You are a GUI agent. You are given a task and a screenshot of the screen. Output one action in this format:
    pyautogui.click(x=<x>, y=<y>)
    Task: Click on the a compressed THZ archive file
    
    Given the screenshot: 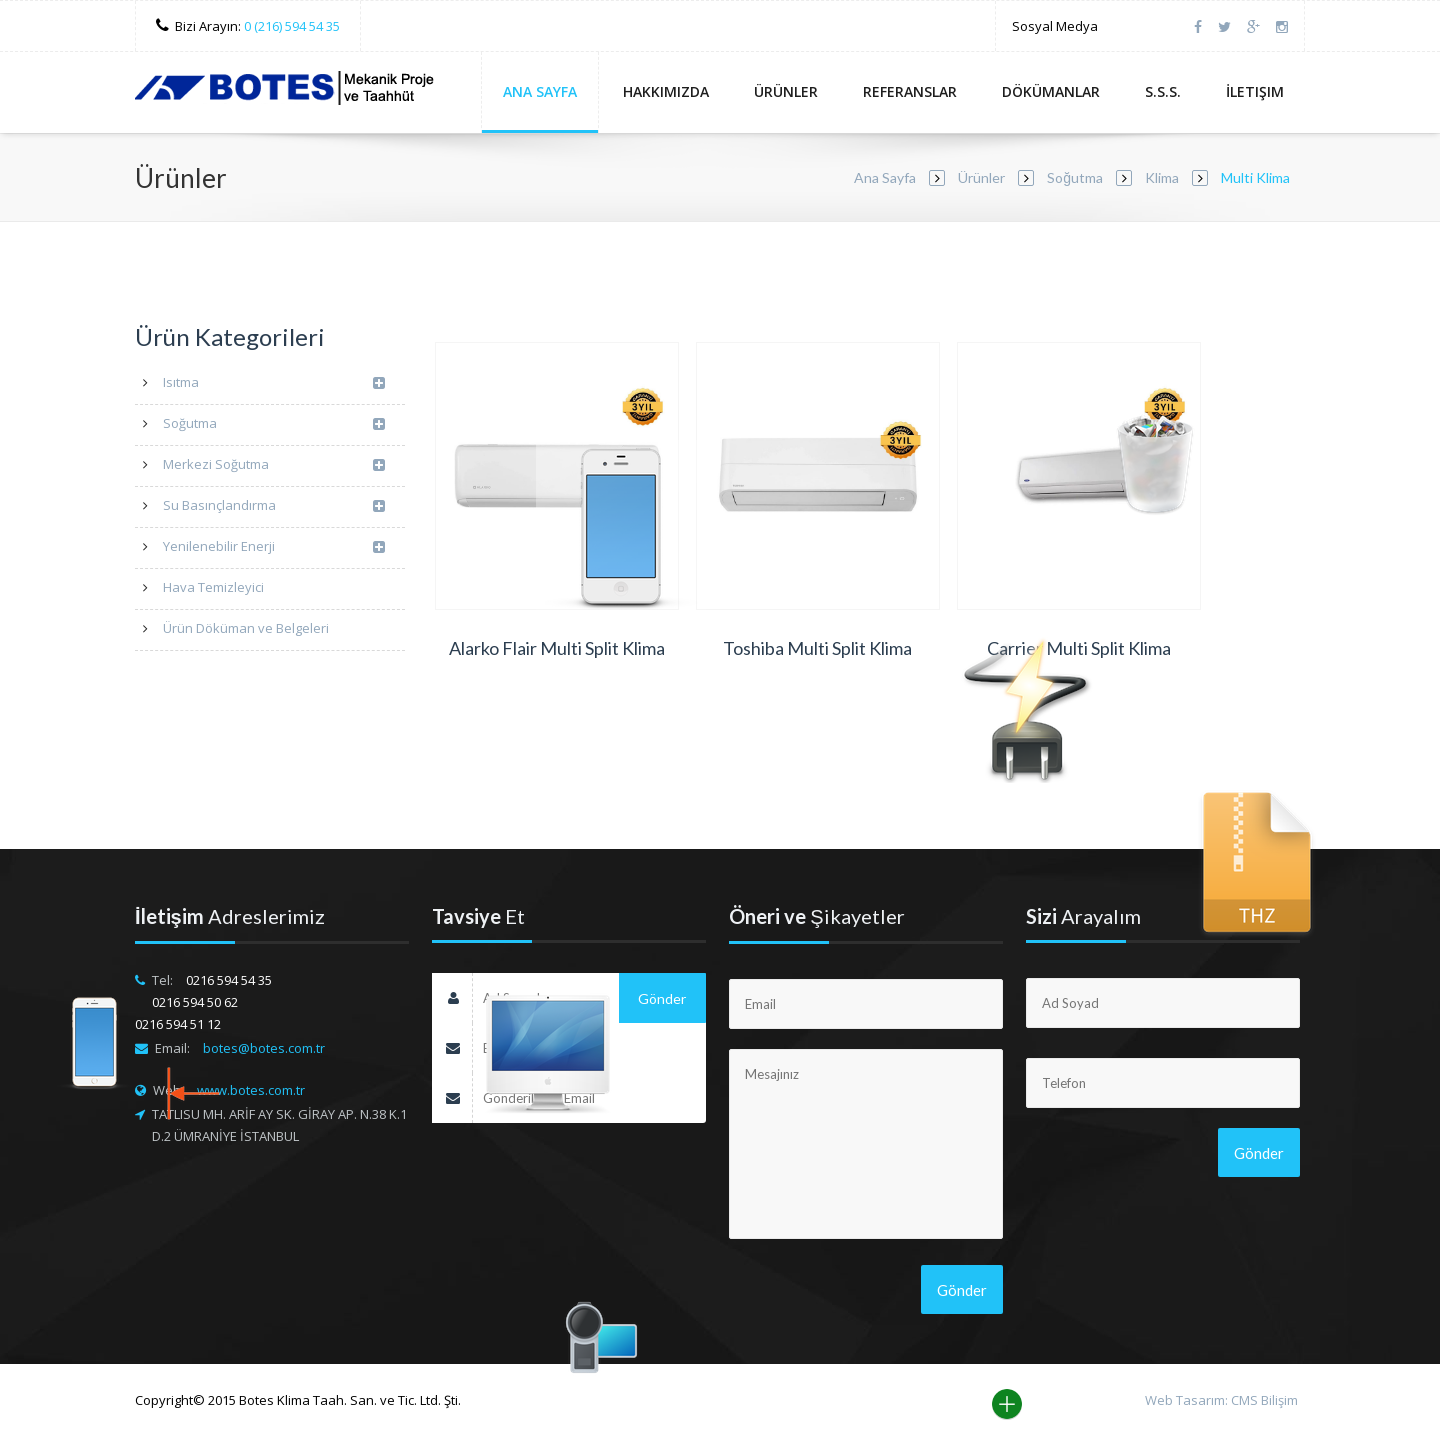 What is the action you would take?
    pyautogui.click(x=1257, y=865)
    